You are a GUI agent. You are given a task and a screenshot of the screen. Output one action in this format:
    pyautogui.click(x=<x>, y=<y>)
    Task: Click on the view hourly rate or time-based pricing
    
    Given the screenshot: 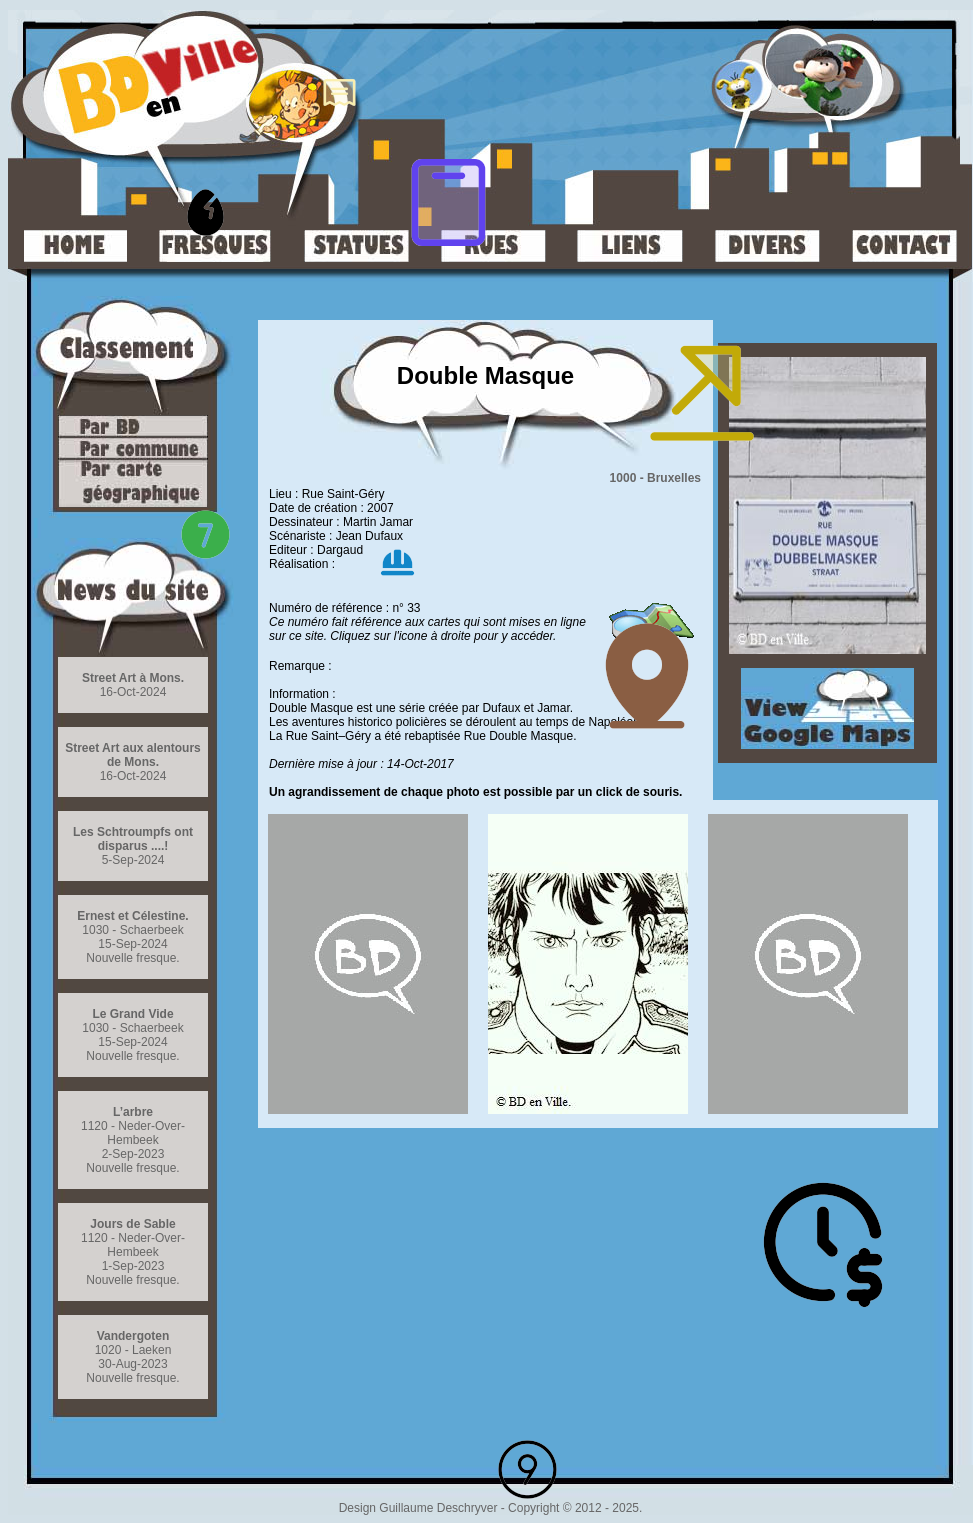 What is the action you would take?
    pyautogui.click(x=823, y=1242)
    